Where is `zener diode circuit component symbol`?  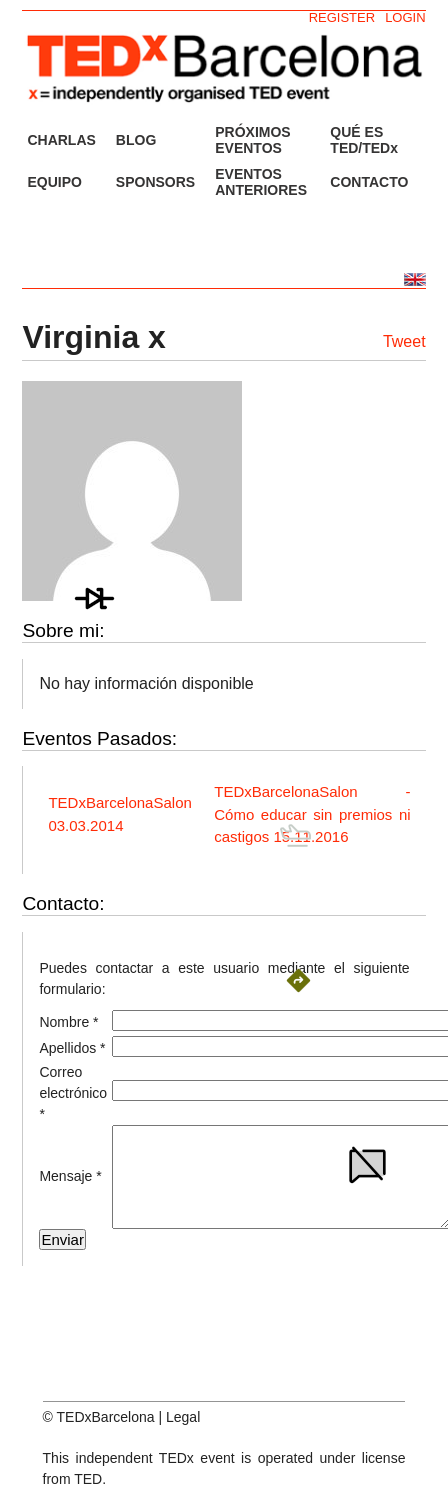 zener diode circuit component symbol is located at coordinates (94, 598).